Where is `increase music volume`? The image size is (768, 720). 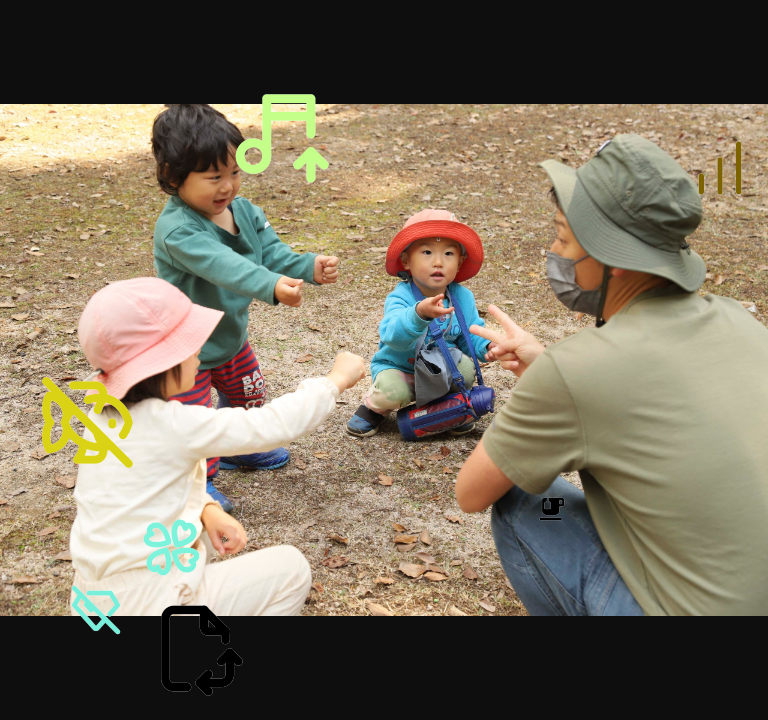
increase music volume is located at coordinates (280, 134).